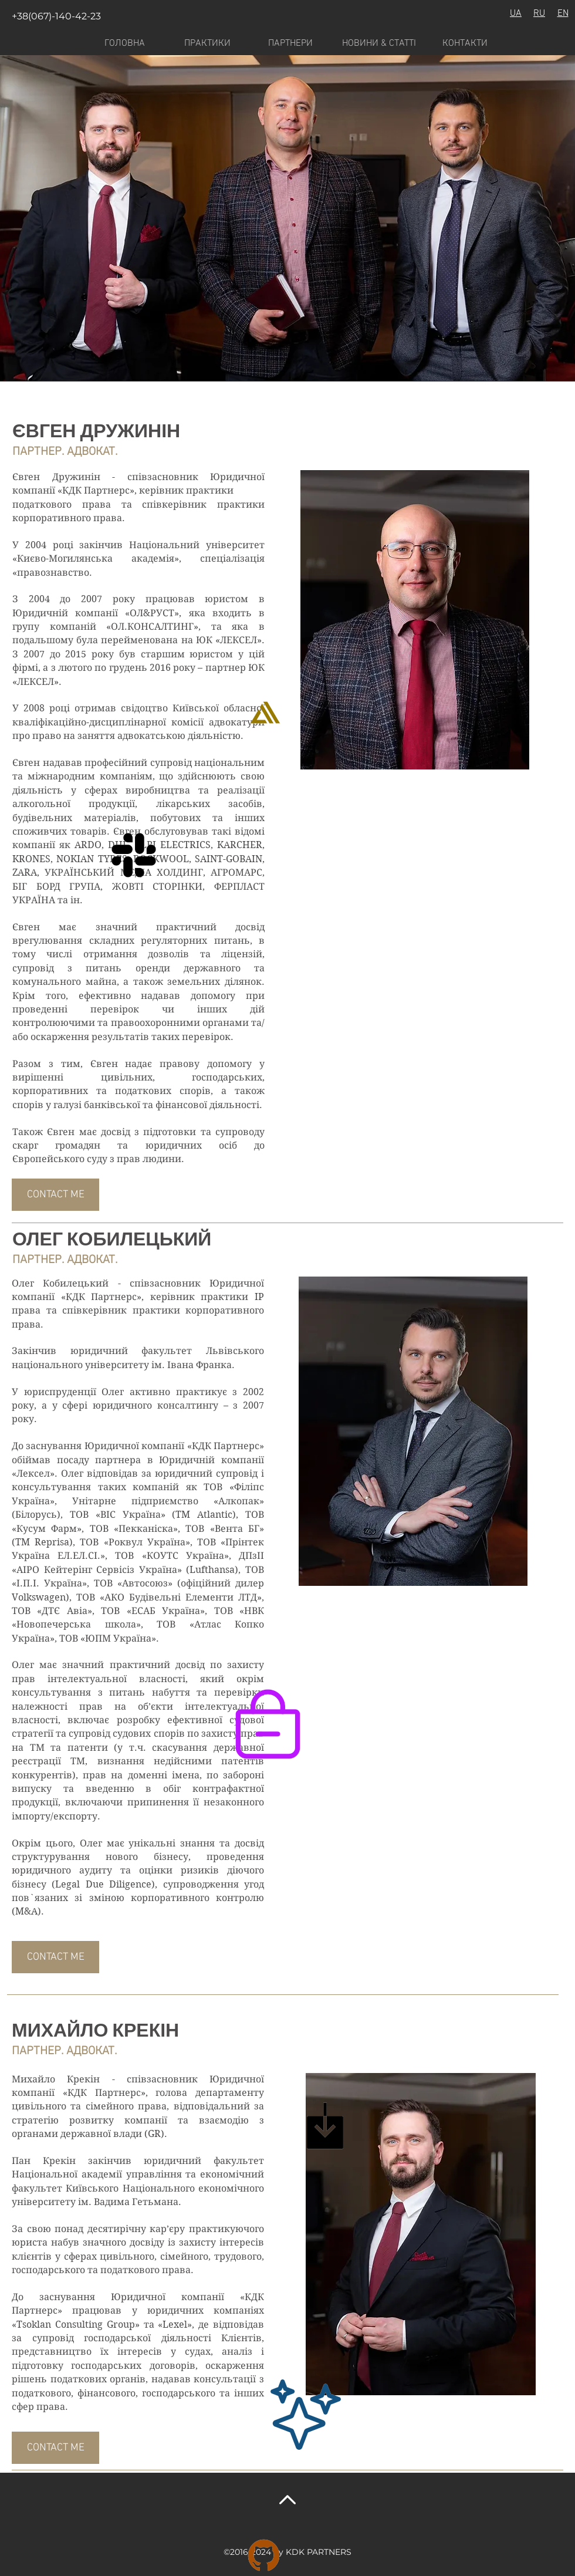 This screenshot has height=2576, width=575. Describe the element at coordinates (263, 2555) in the screenshot. I see `view project on GitHub` at that location.